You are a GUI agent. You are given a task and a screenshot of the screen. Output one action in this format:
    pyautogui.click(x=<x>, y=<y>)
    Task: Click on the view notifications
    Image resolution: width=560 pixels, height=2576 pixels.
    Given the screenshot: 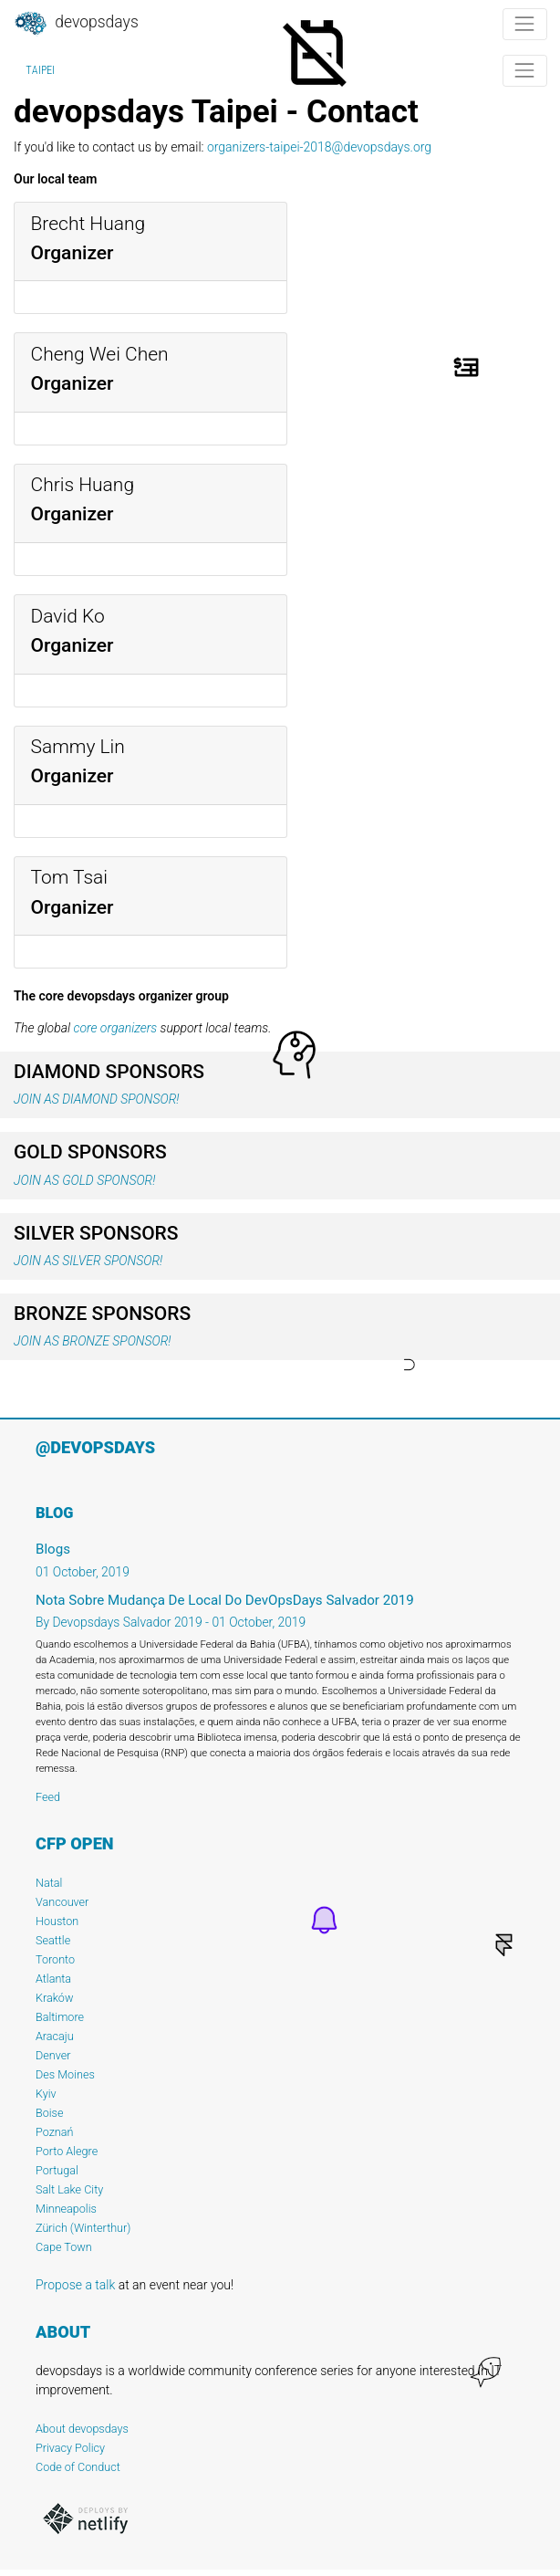 What is the action you would take?
    pyautogui.click(x=324, y=1920)
    